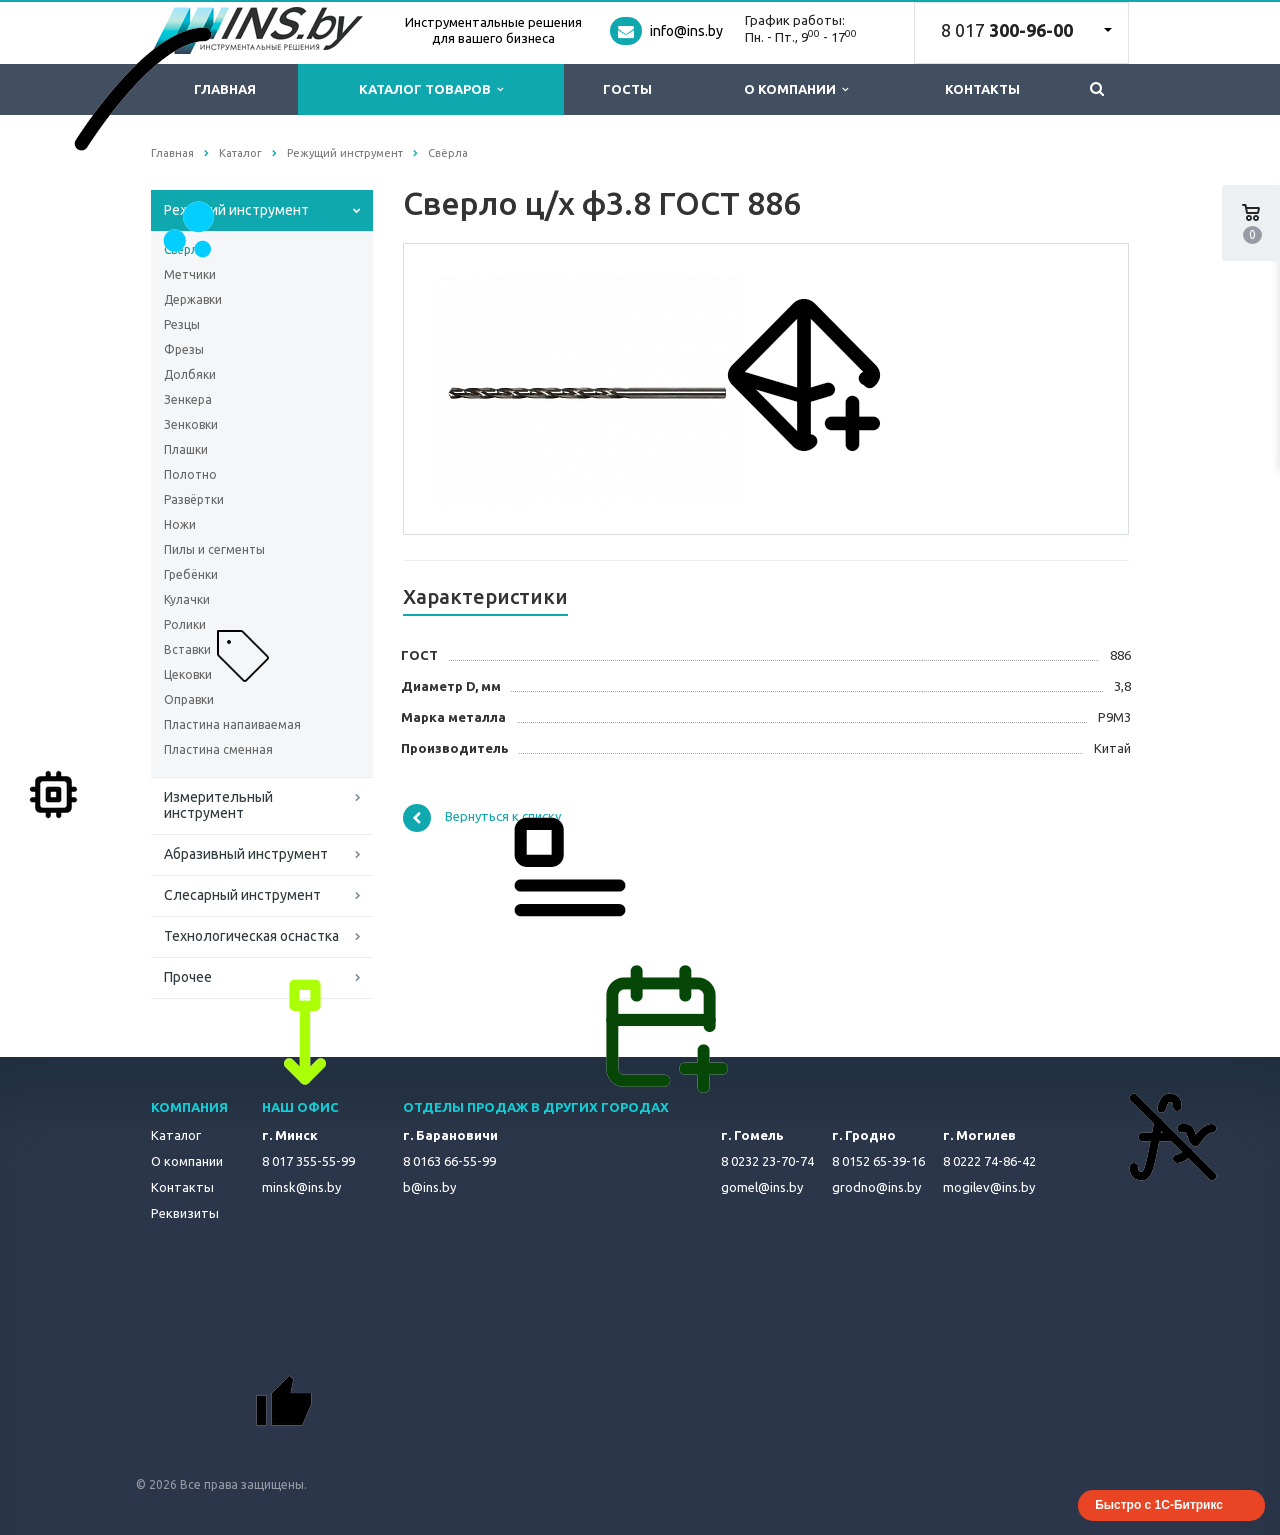 This screenshot has width=1280, height=1535. I want to click on disable math function or formula mode, so click(1173, 1137).